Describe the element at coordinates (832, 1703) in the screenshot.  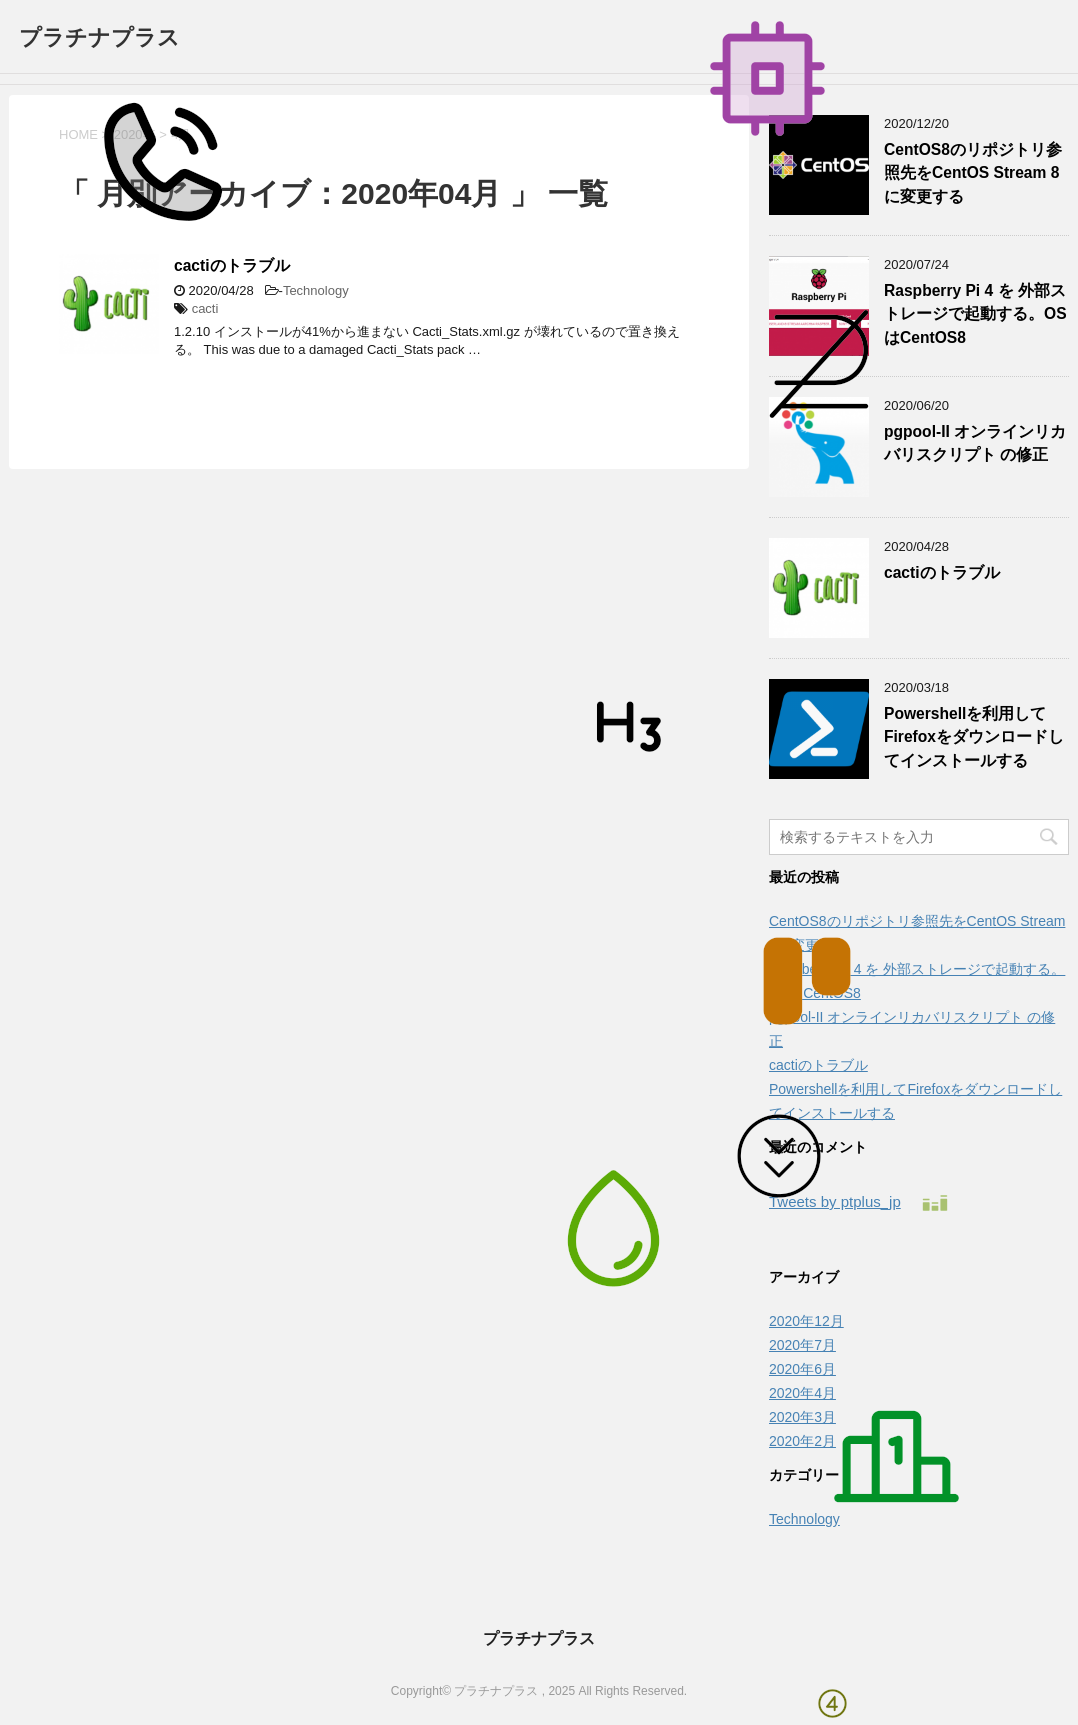
I see `indicates step four in a multi-step process` at that location.